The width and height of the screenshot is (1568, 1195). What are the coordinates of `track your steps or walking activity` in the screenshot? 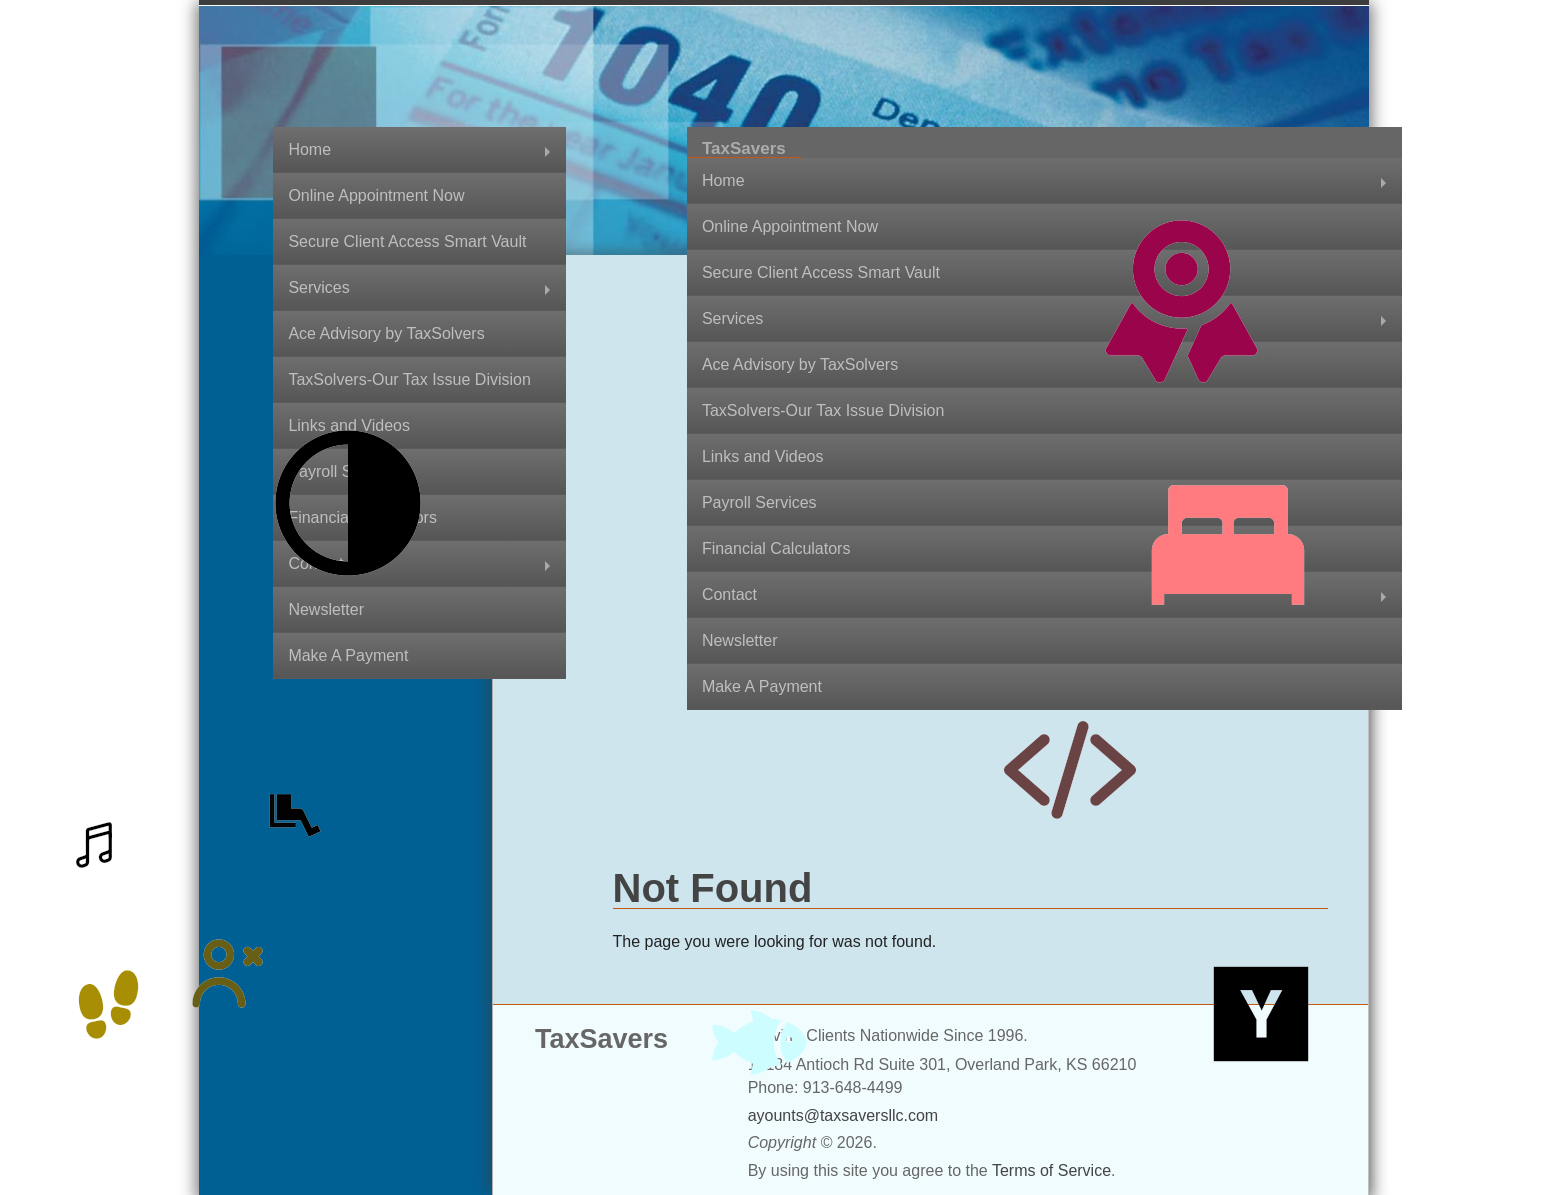 It's located at (108, 1004).